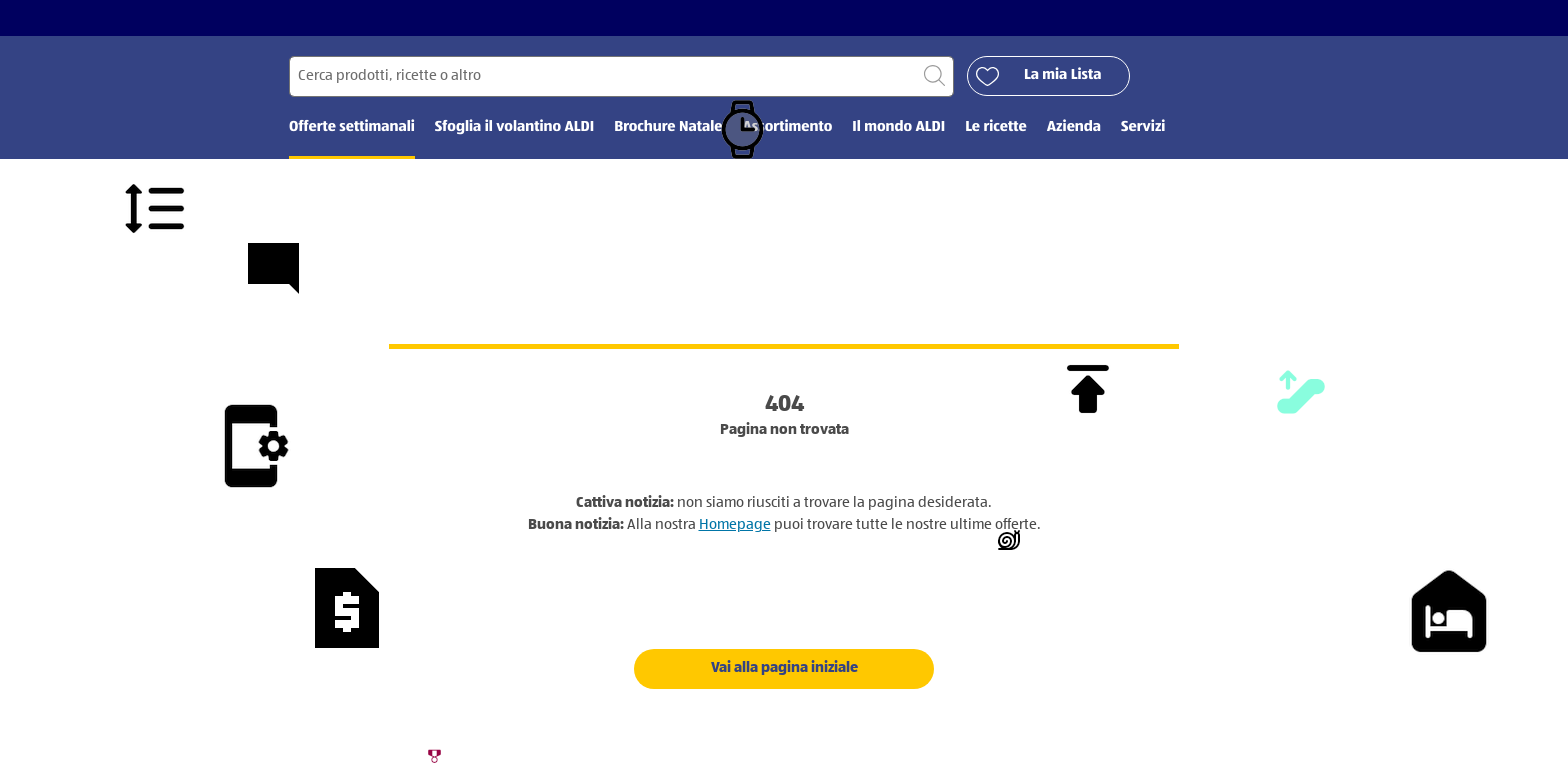 The image size is (1568, 770). What do you see at coordinates (1009, 540) in the screenshot?
I see `indicates slow loading or processing speed` at bounding box center [1009, 540].